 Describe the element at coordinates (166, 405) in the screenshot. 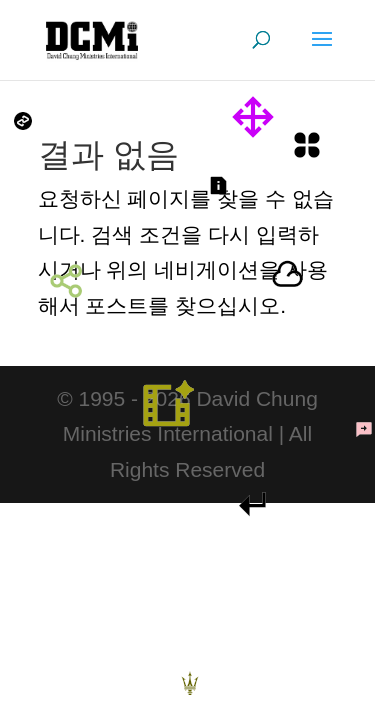

I see `generate video content using AI` at that location.